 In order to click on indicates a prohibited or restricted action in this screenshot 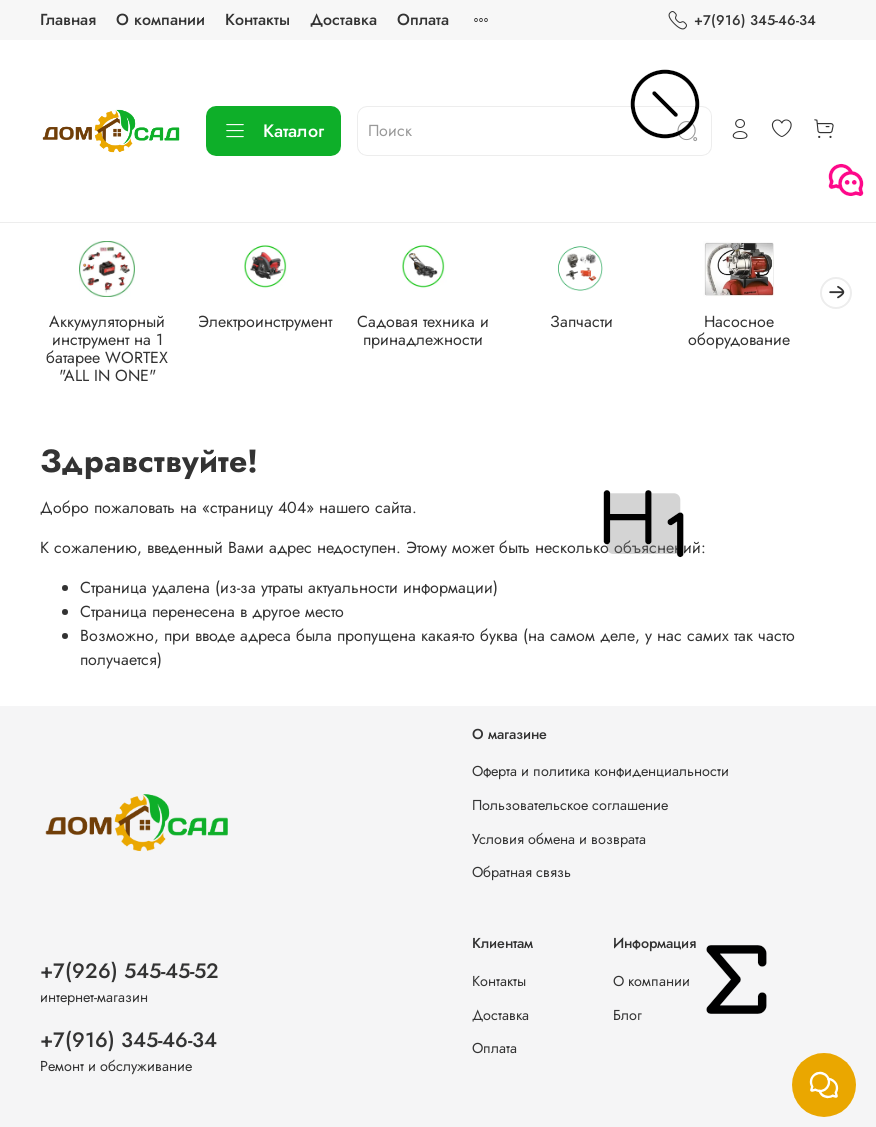, I will do `click(665, 104)`.